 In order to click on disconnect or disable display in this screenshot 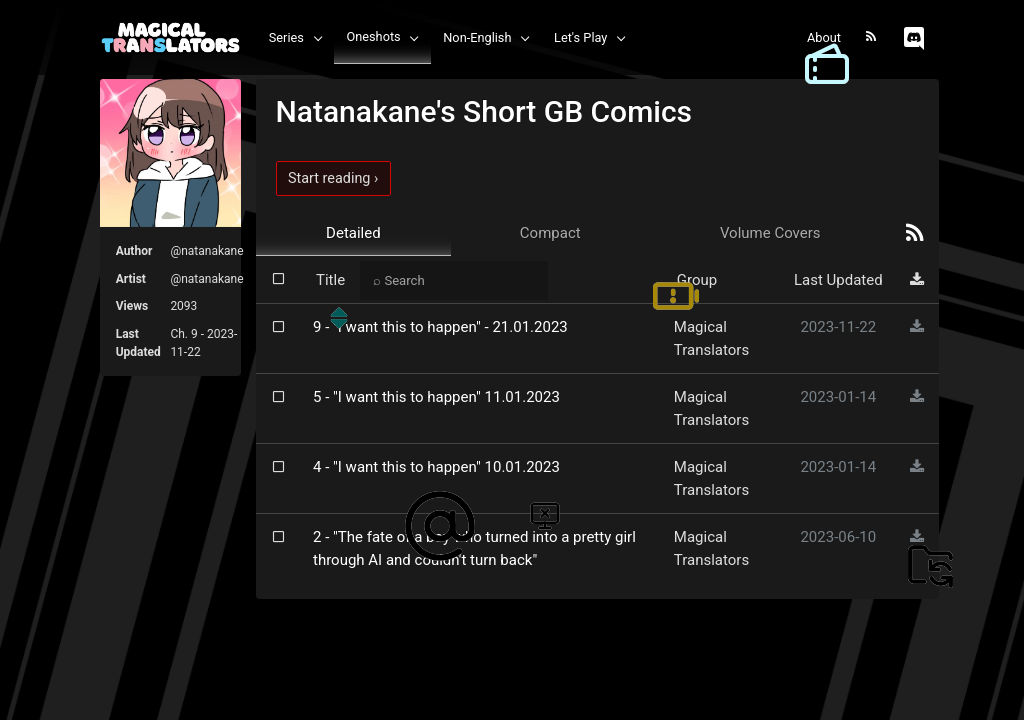, I will do `click(545, 516)`.